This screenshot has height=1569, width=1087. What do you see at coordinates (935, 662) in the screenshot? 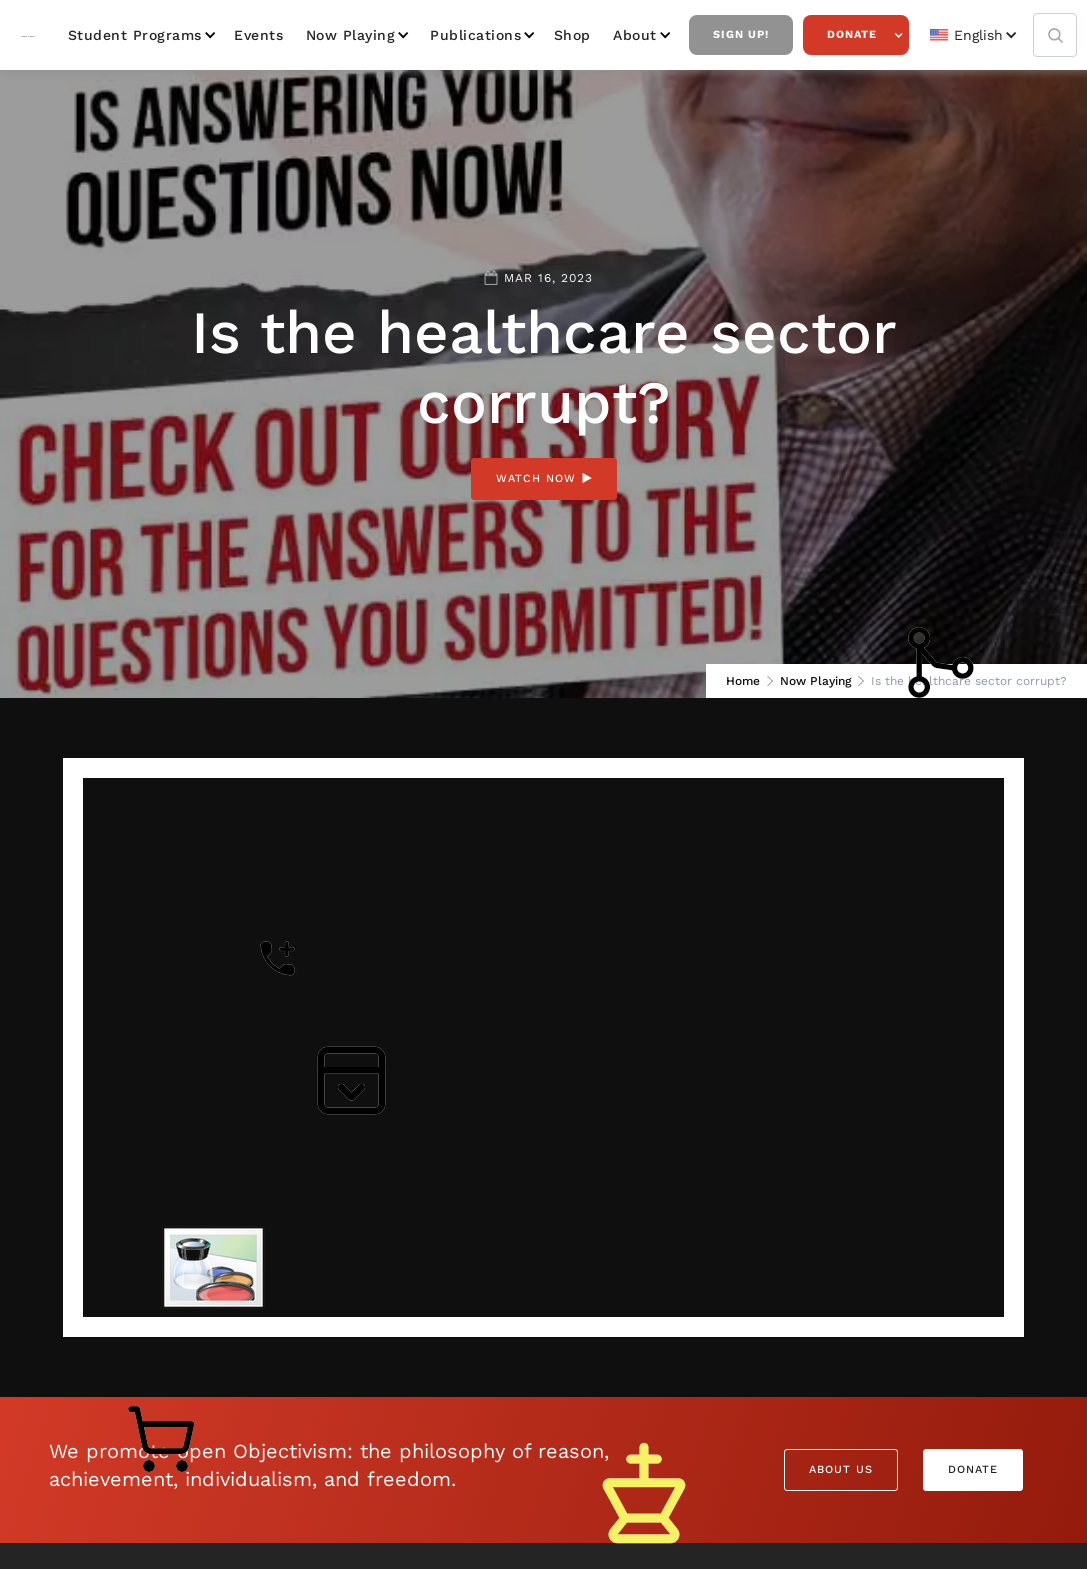
I see `merge branches in version control` at bounding box center [935, 662].